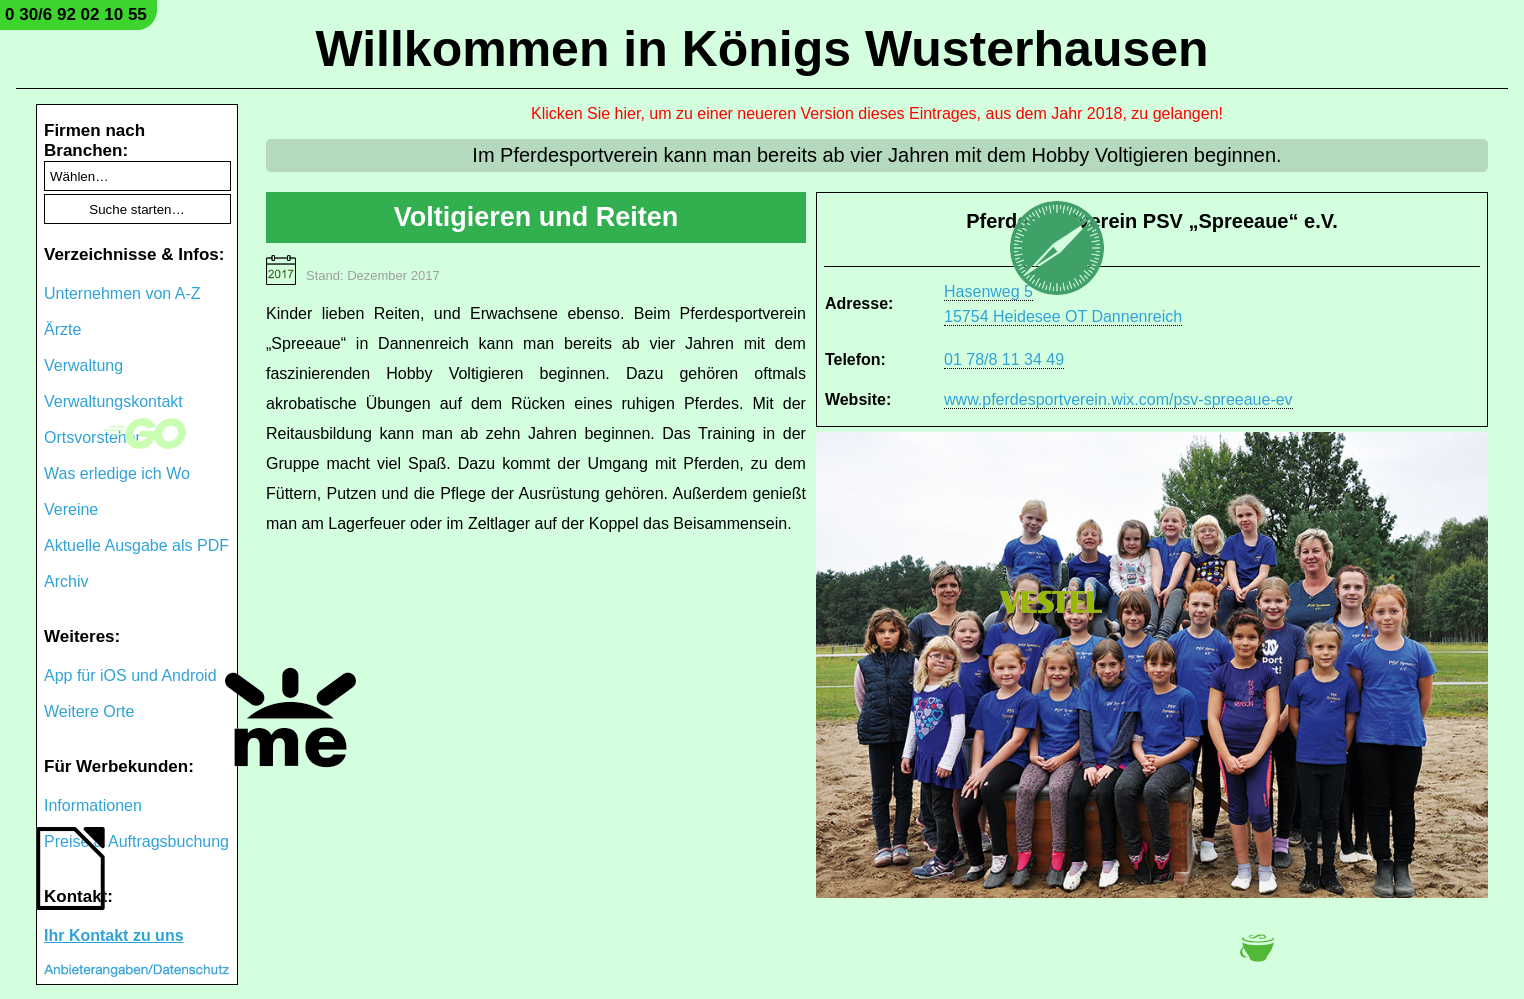 The image size is (1524, 999). I want to click on vestel brand logo, so click(1051, 602).